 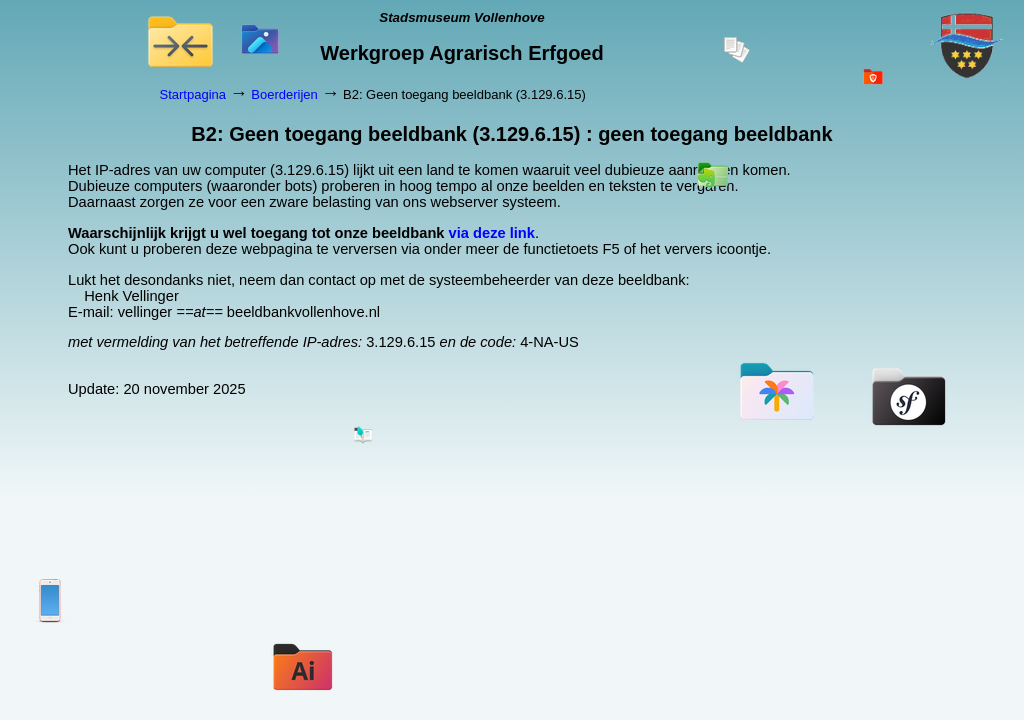 I want to click on open symfony project folder, so click(x=908, y=398).